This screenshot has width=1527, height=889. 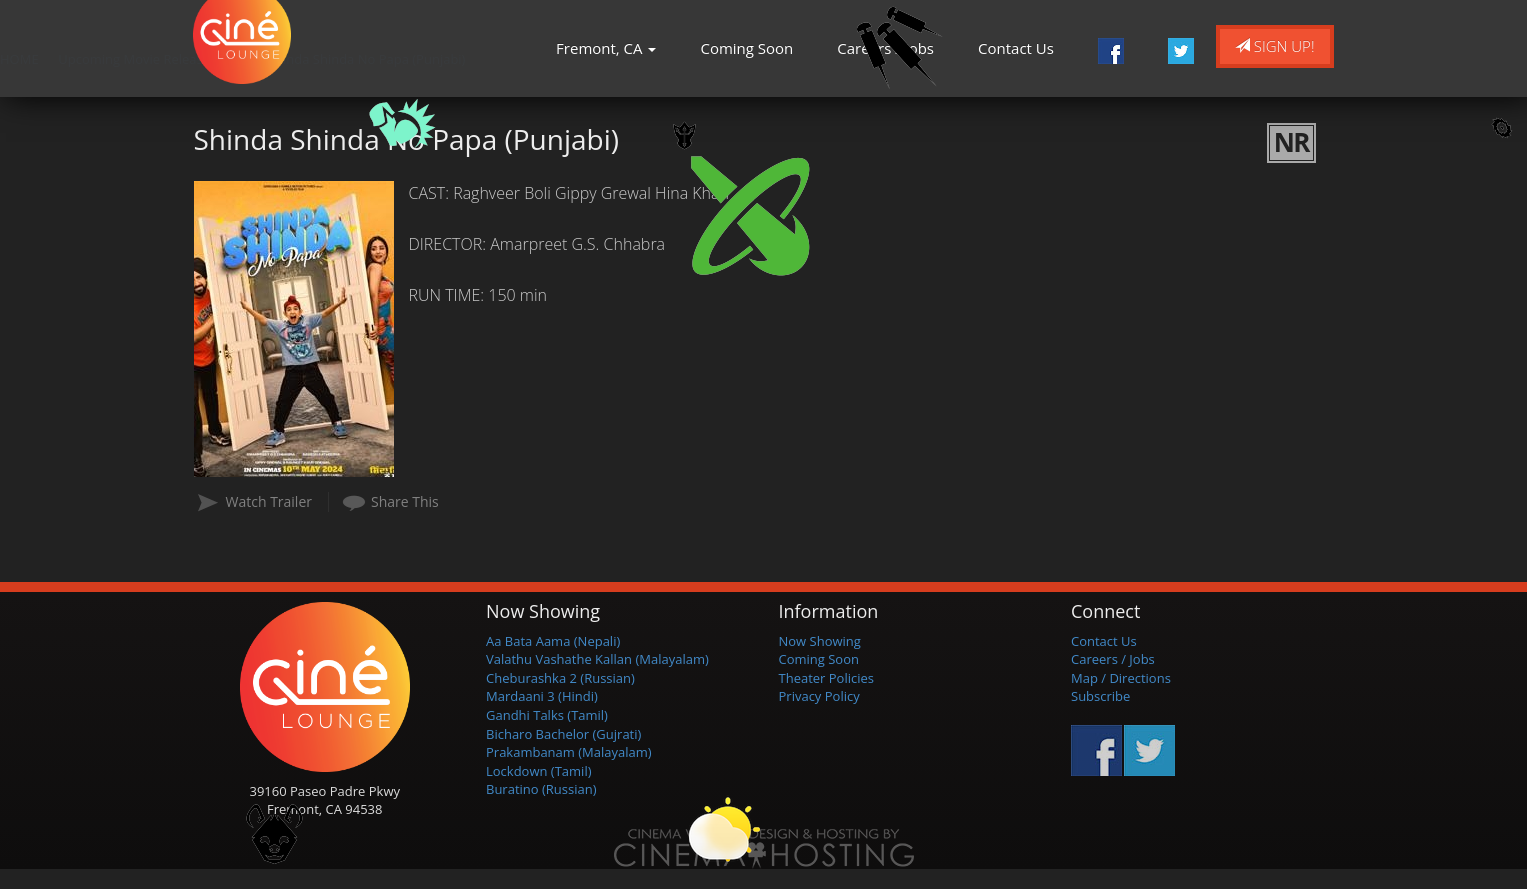 I want to click on select trident shield weapon or defense item, so click(x=684, y=135).